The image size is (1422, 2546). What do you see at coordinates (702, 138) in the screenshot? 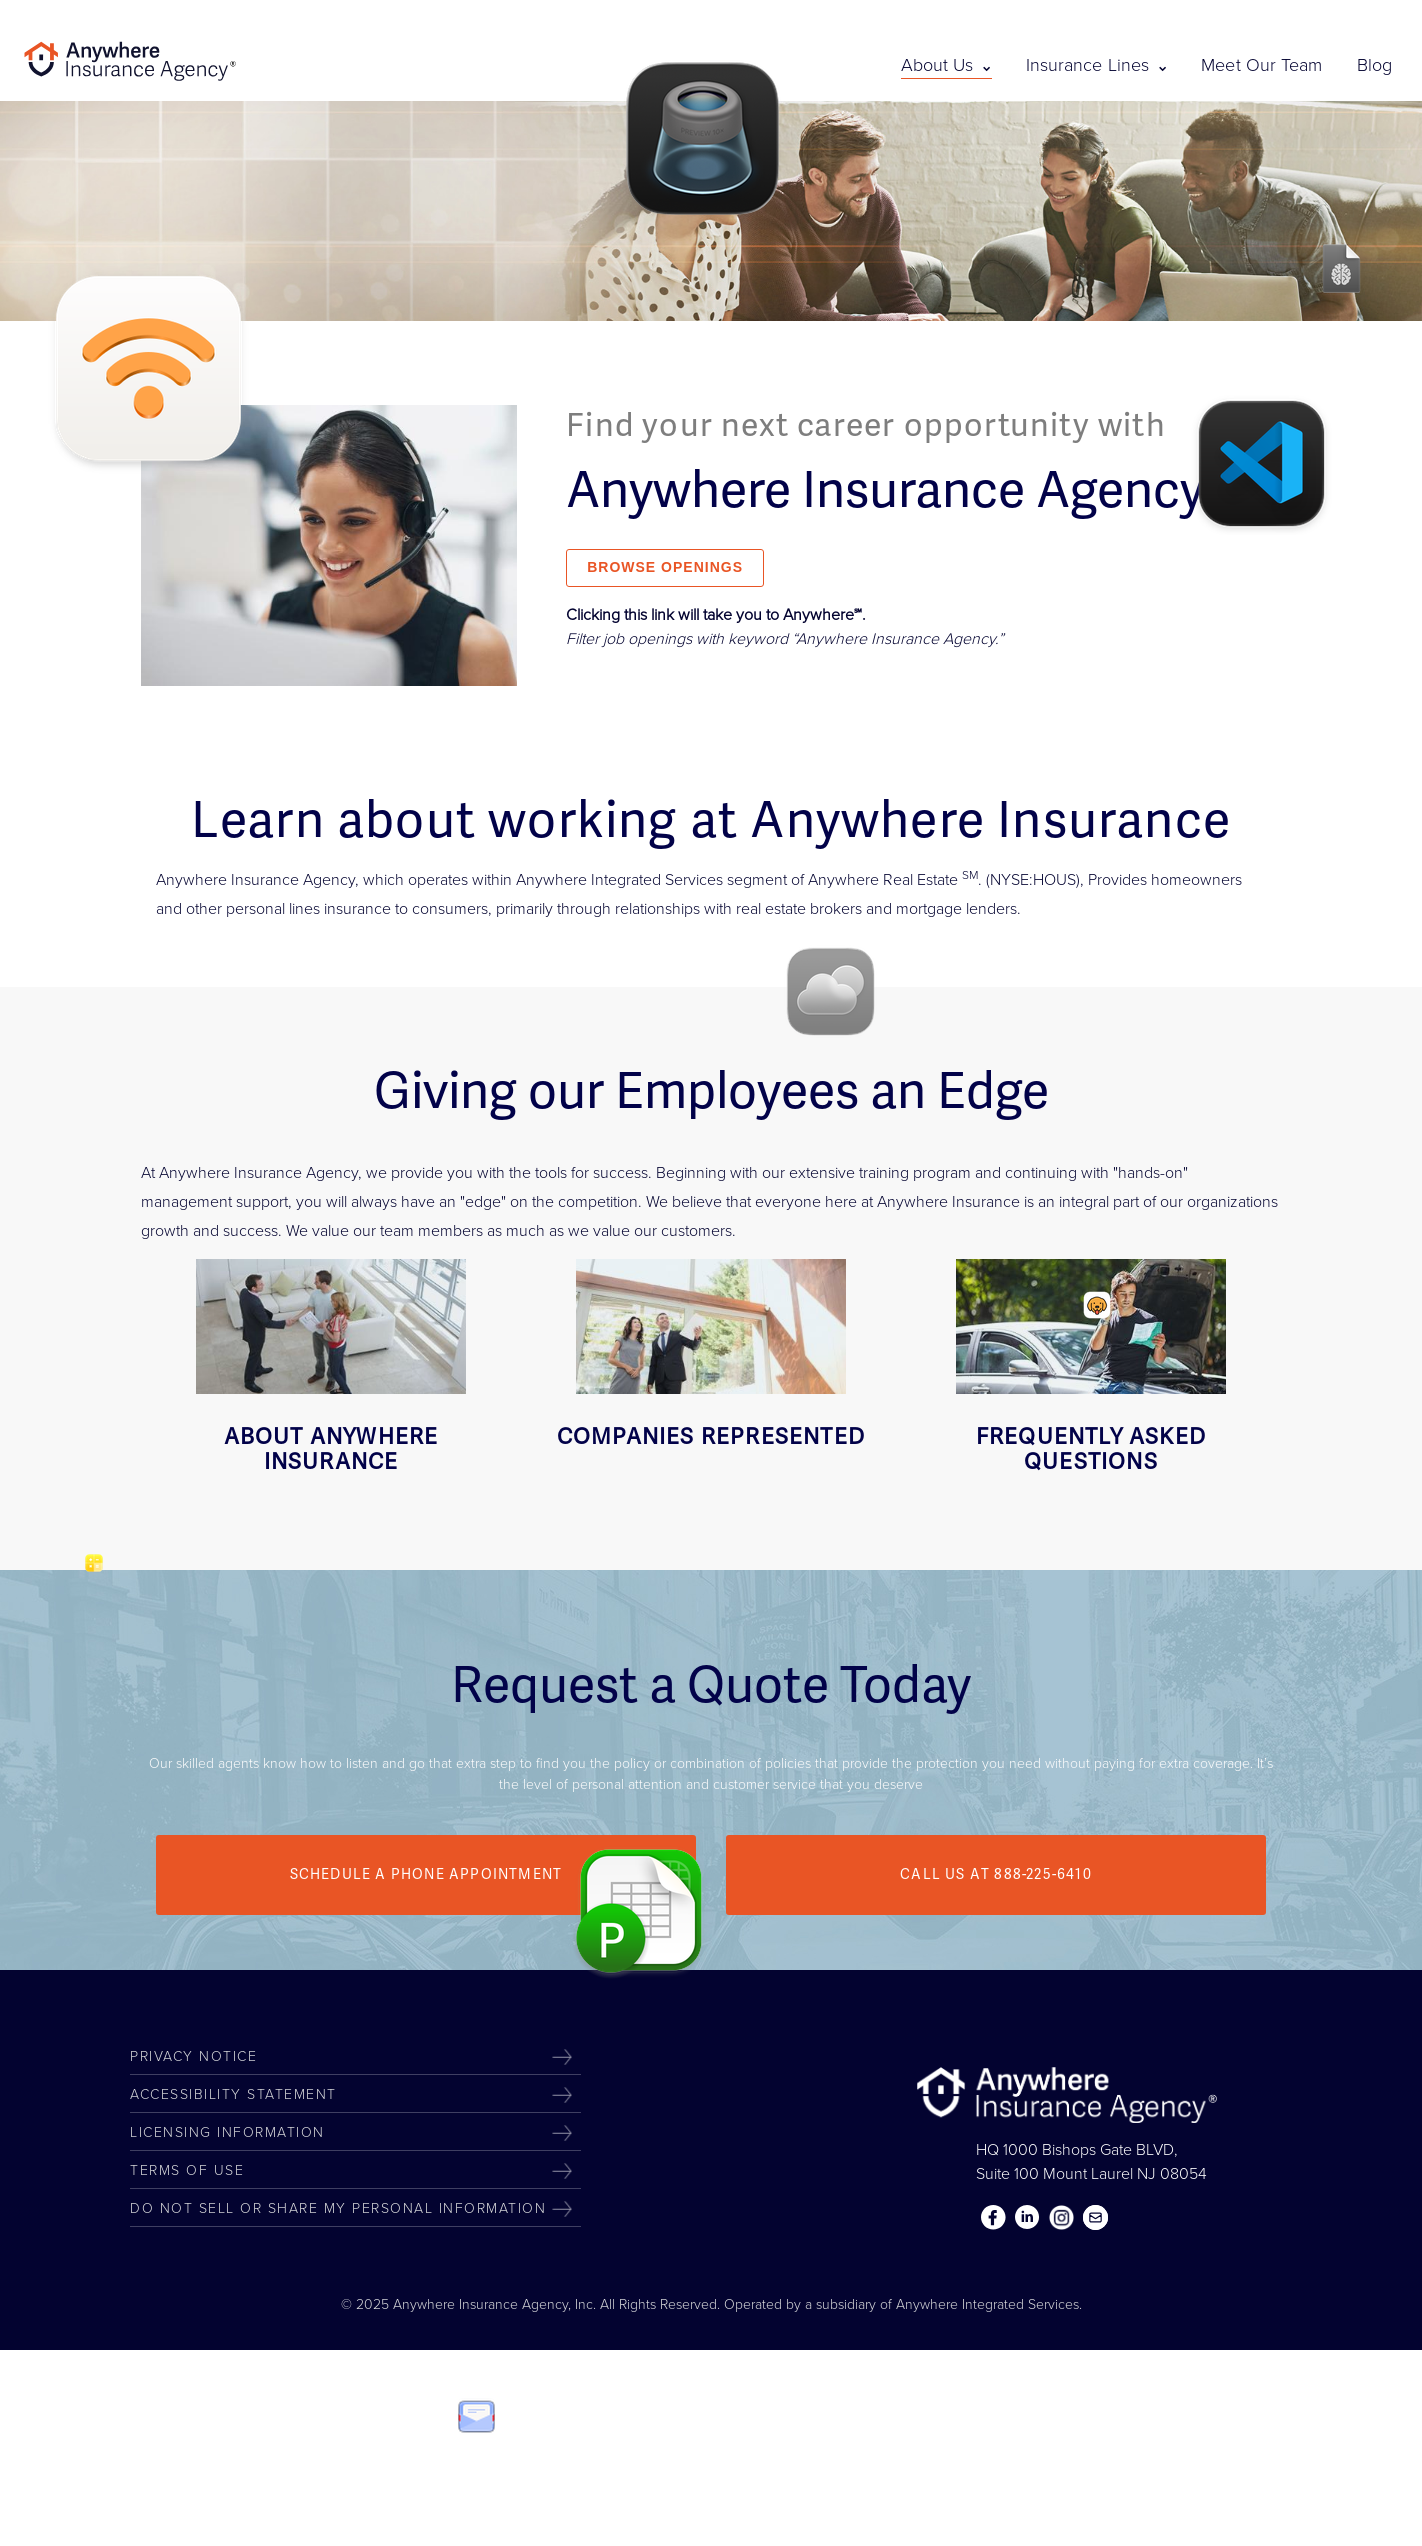
I see `open Preview app to view images and PDFs` at bounding box center [702, 138].